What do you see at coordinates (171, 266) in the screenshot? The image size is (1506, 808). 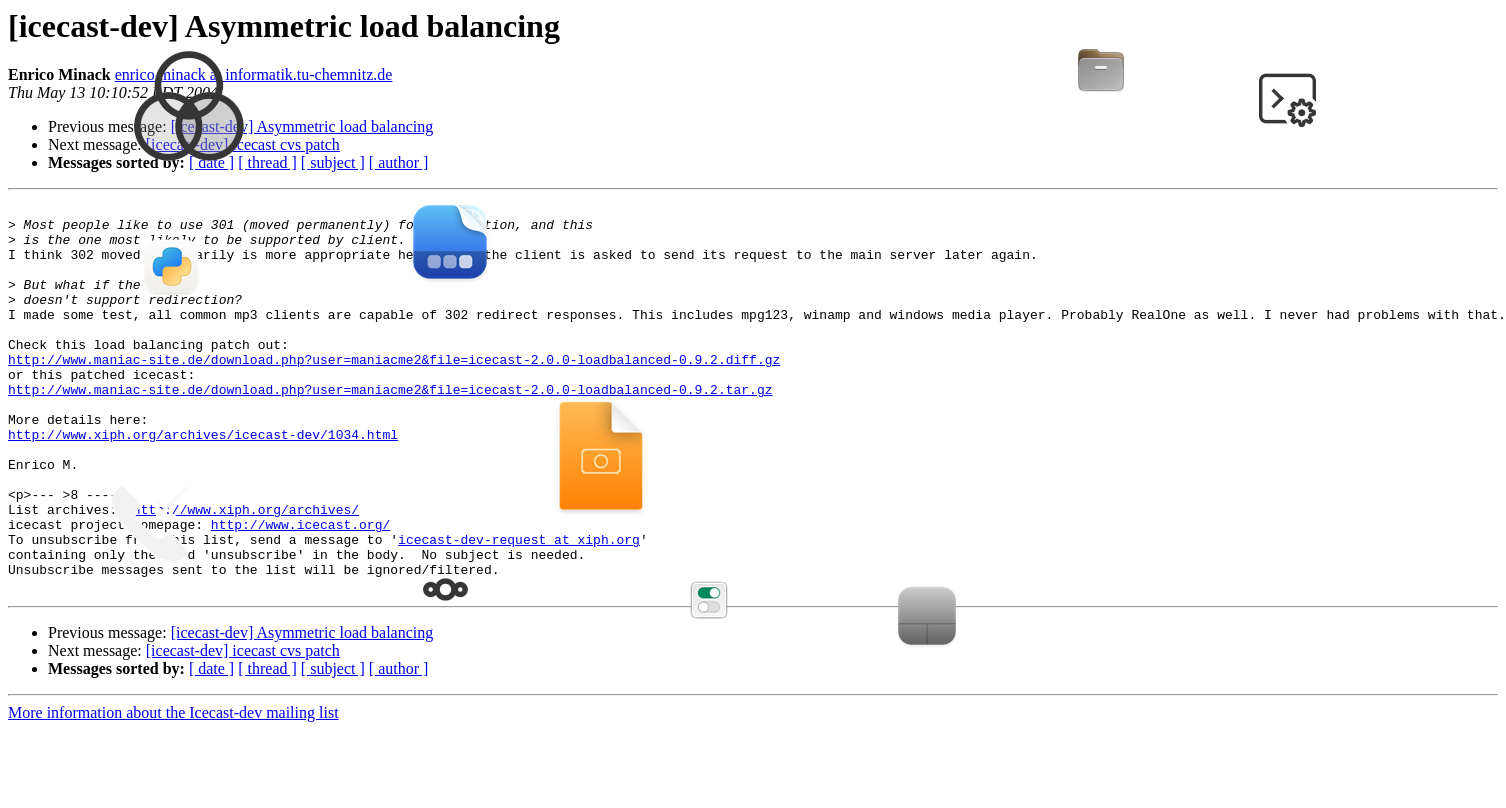 I see `open the Python programming environment` at bounding box center [171, 266].